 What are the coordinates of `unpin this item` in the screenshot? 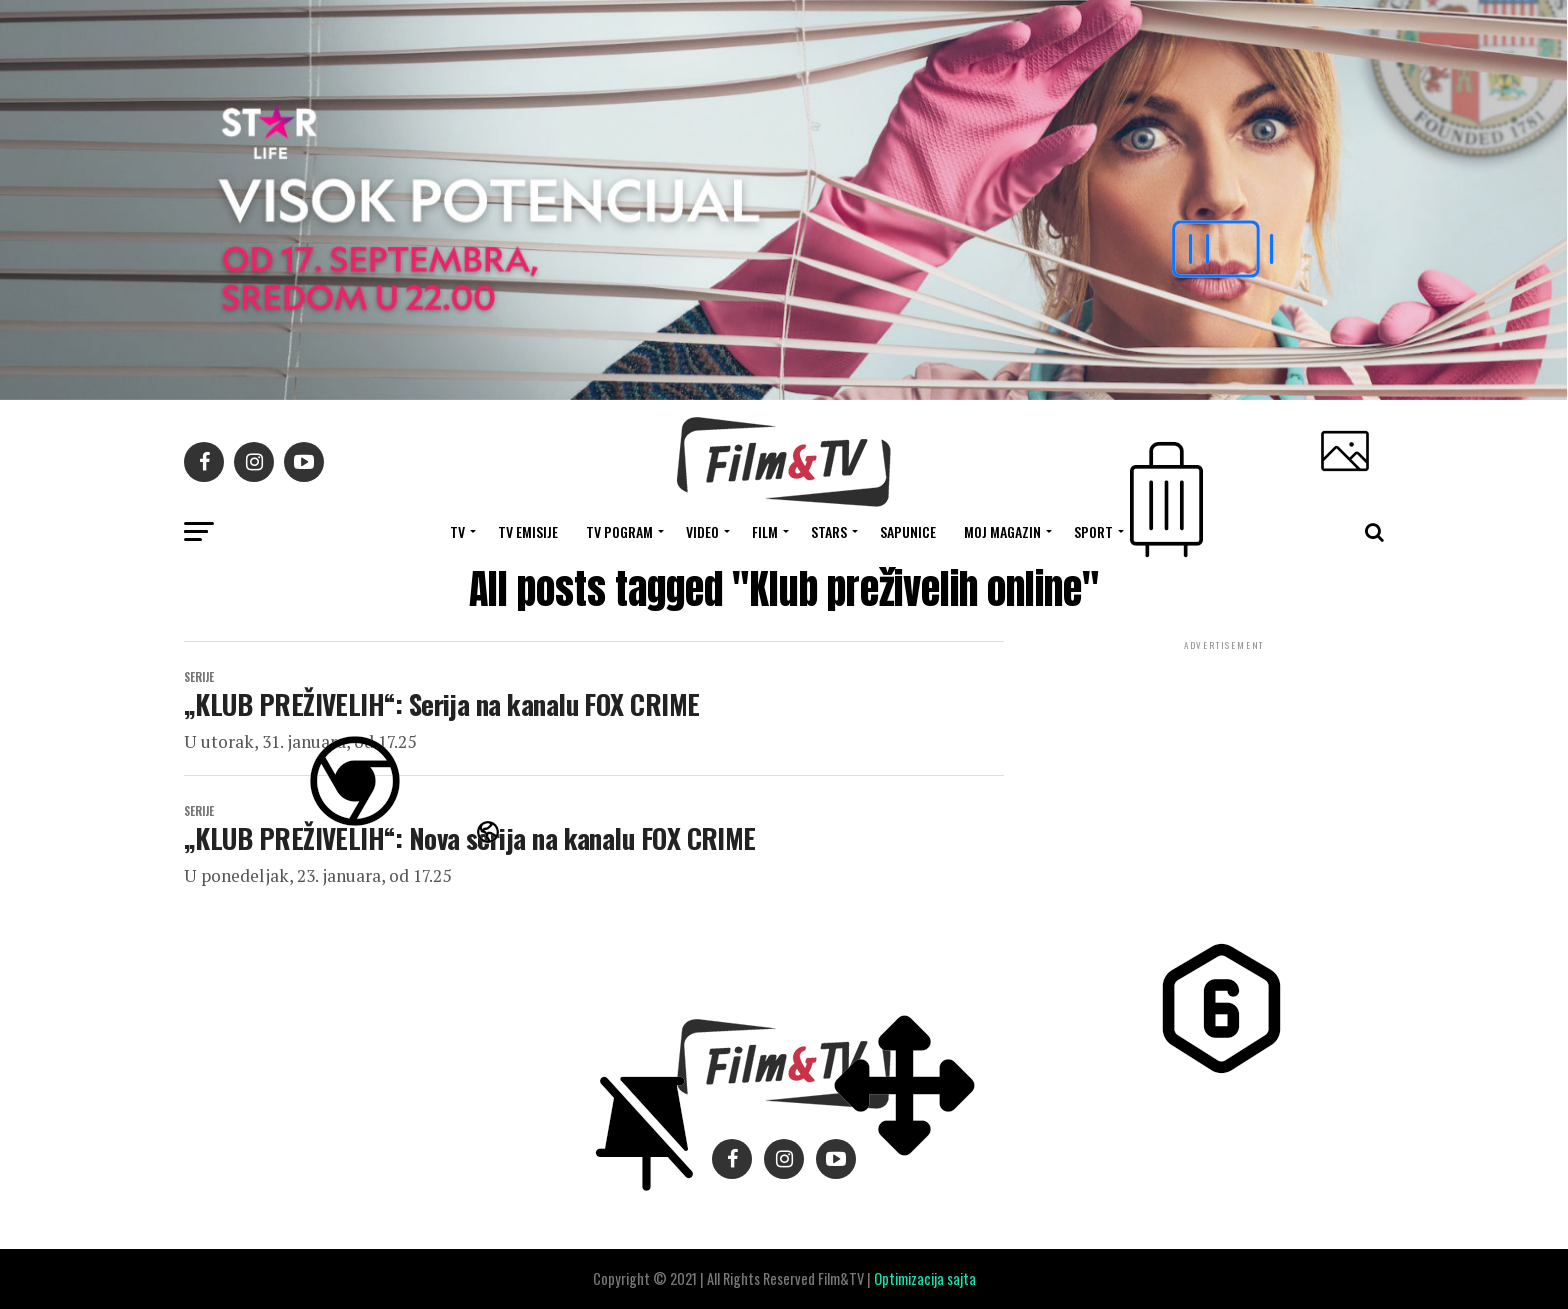 It's located at (646, 1127).